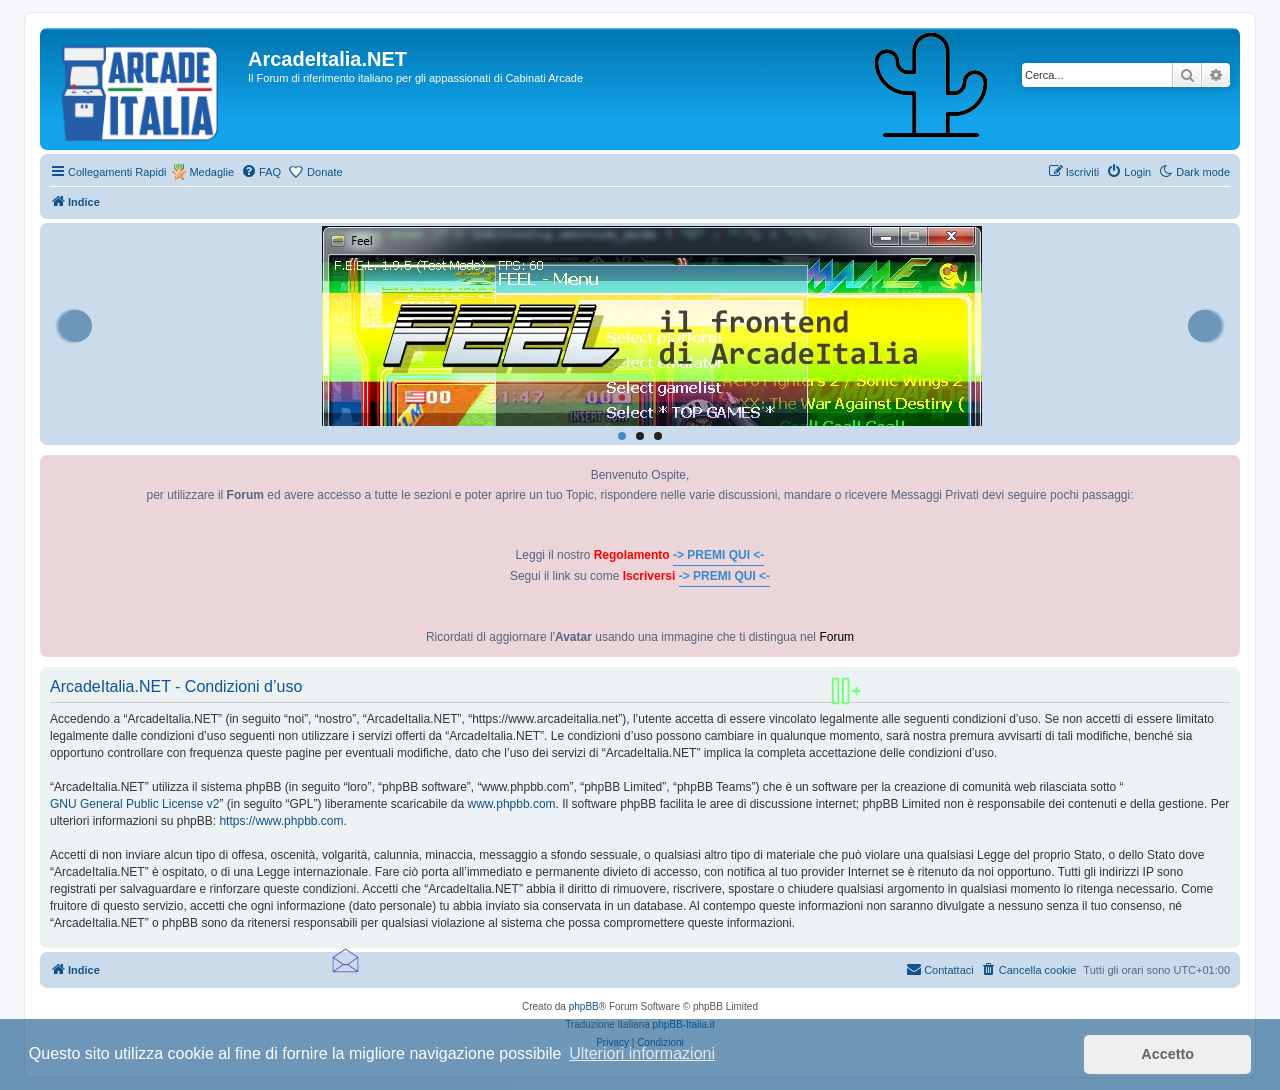 The image size is (1280, 1090). What do you see at coordinates (931, 89) in the screenshot?
I see `indicates desert or arid climate theme` at bounding box center [931, 89].